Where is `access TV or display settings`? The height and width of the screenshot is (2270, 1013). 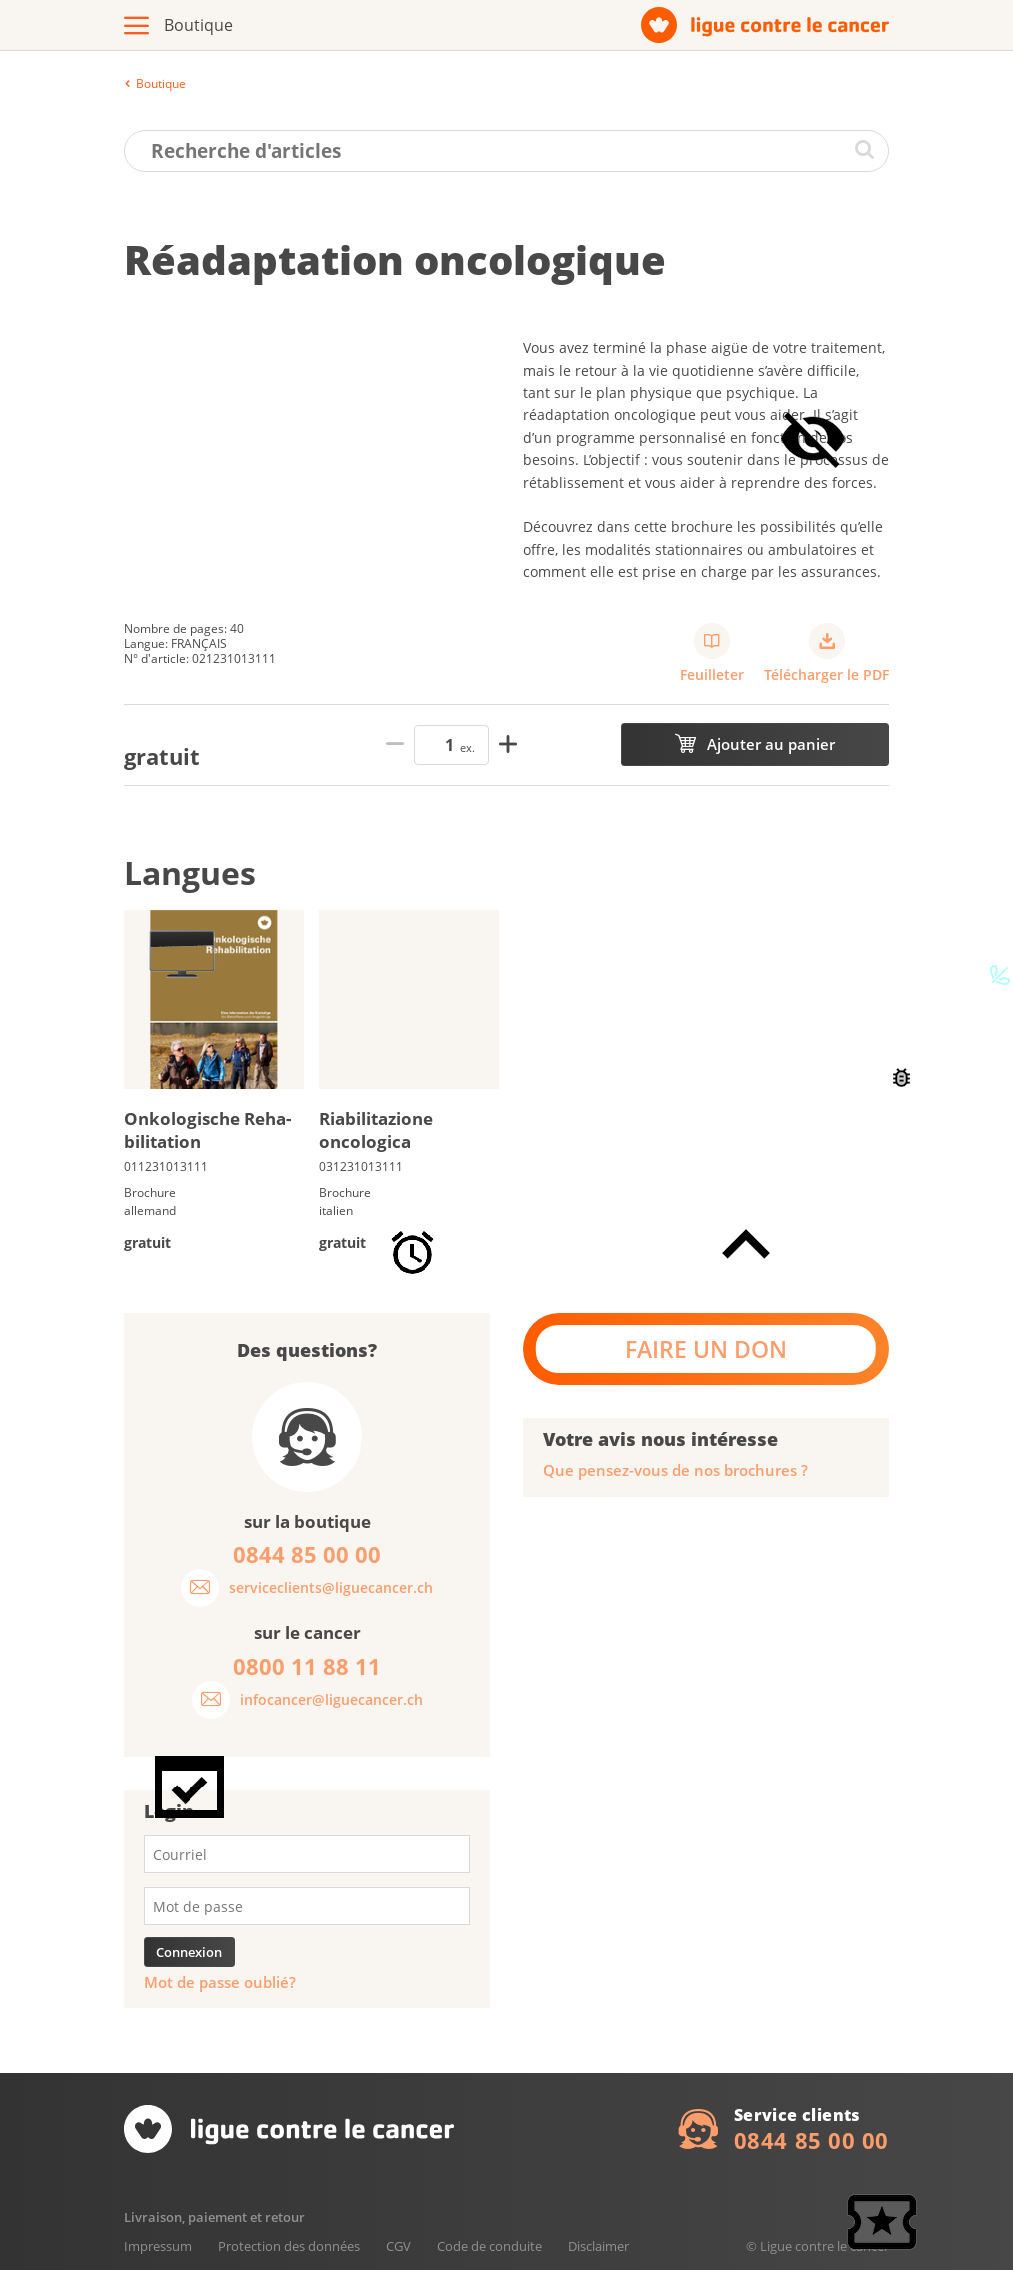
access TV or display settings is located at coordinates (182, 951).